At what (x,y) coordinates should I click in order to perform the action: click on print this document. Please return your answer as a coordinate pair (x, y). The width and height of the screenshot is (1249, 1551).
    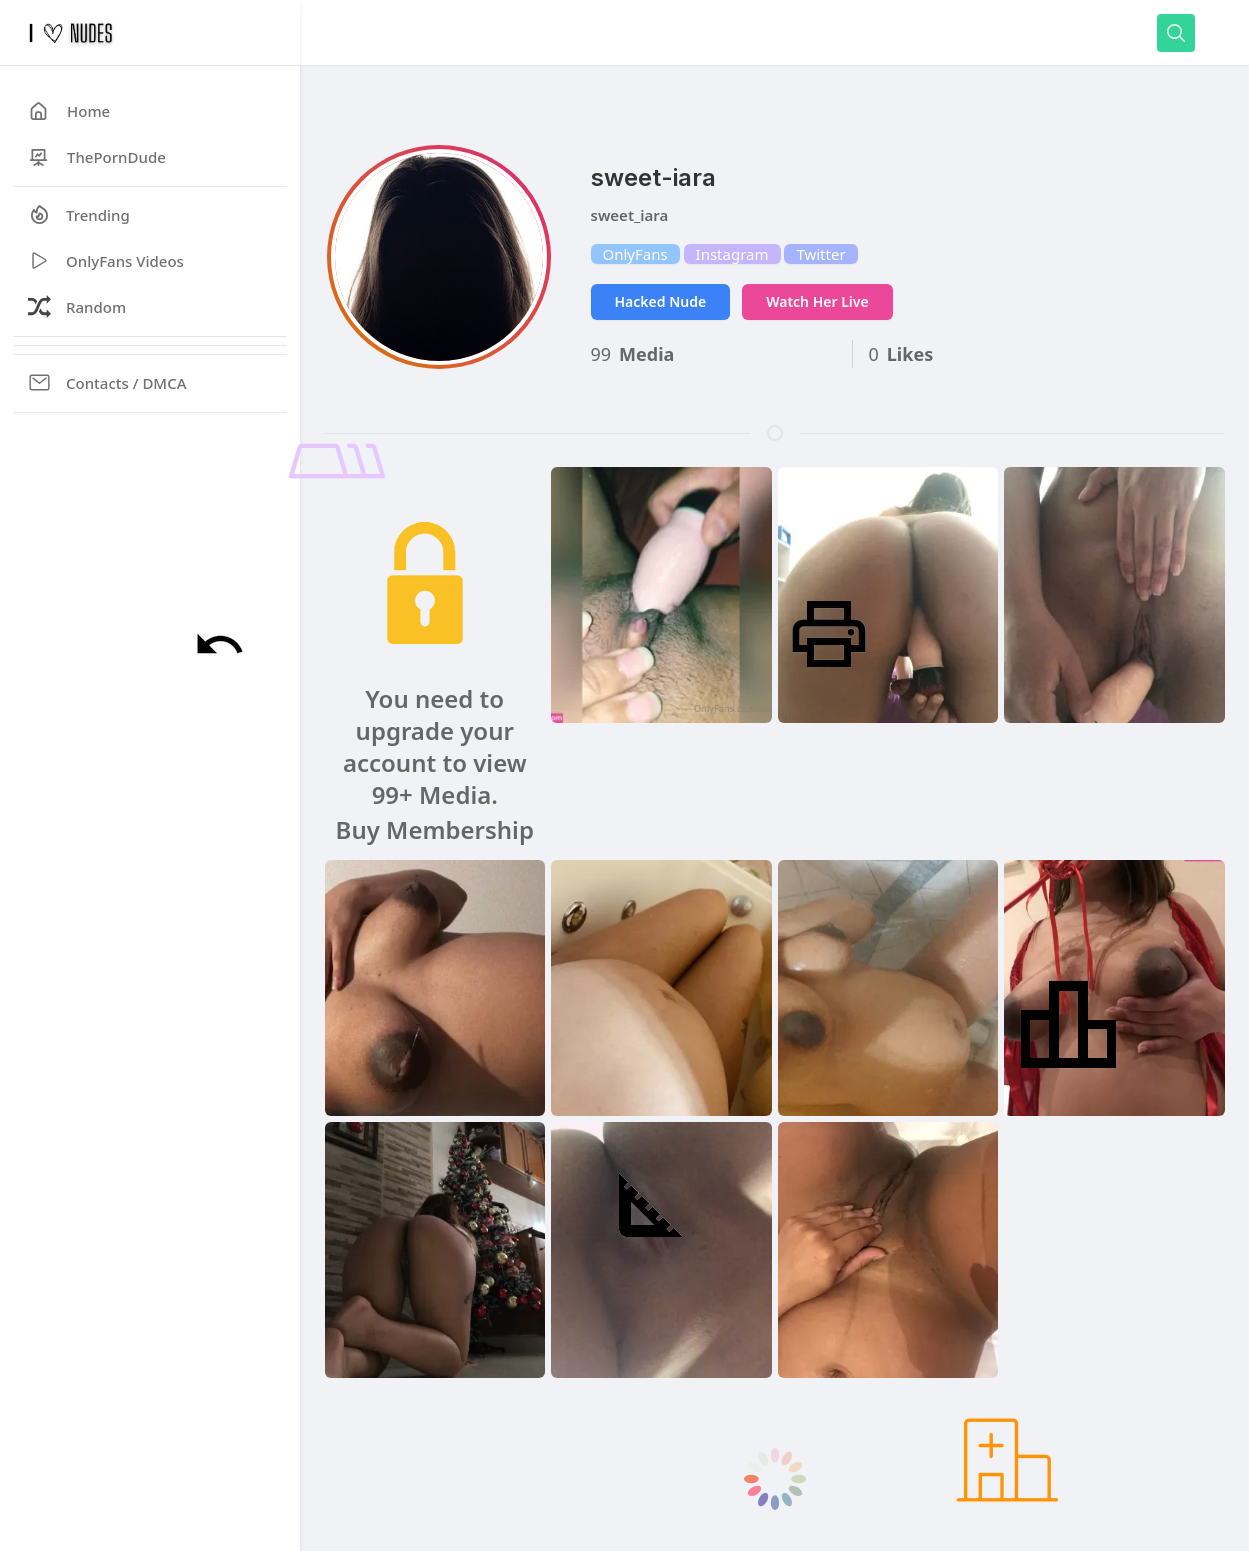
    Looking at the image, I should click on (829, 634).